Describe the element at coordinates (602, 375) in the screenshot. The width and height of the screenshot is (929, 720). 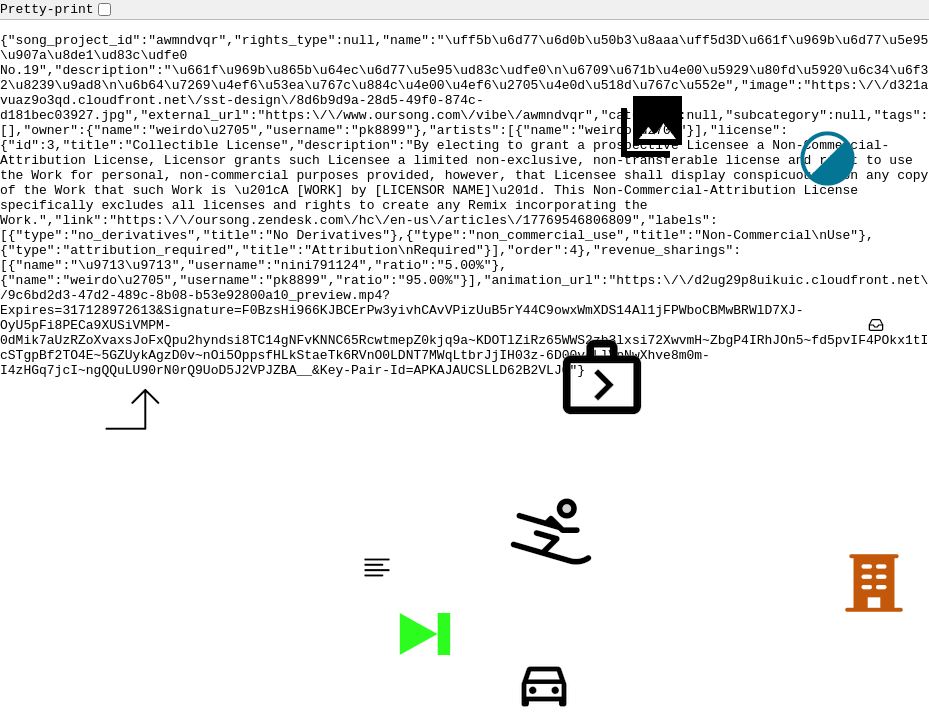
I see `schedule task for next week` at that location.